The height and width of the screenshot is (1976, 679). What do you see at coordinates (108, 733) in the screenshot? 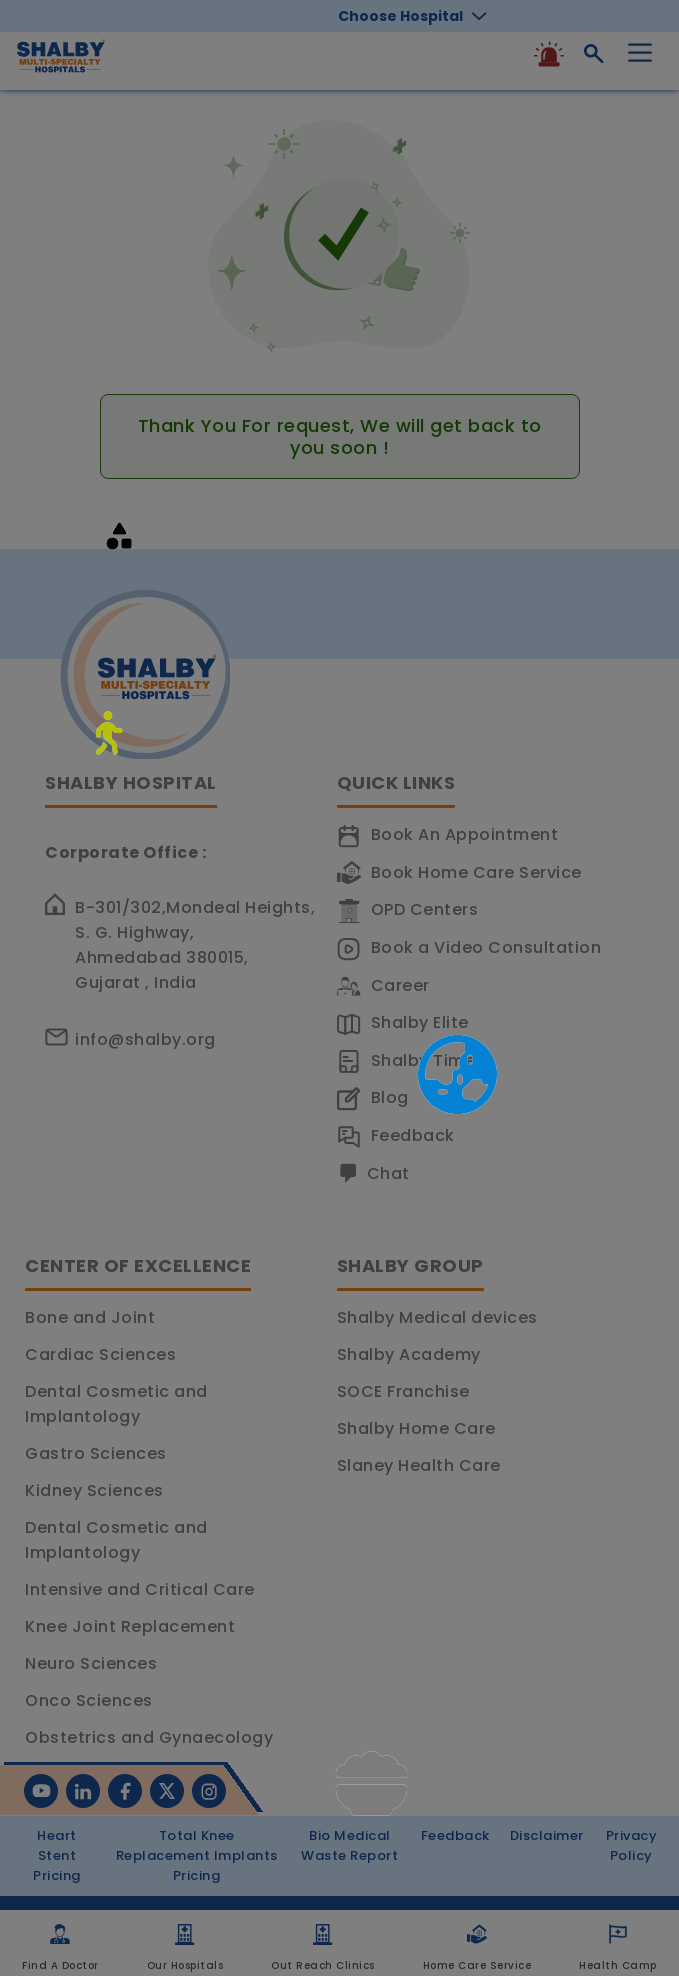
I see `walking directions or pedestrian navigation mode` at bounding box center [108, 733].